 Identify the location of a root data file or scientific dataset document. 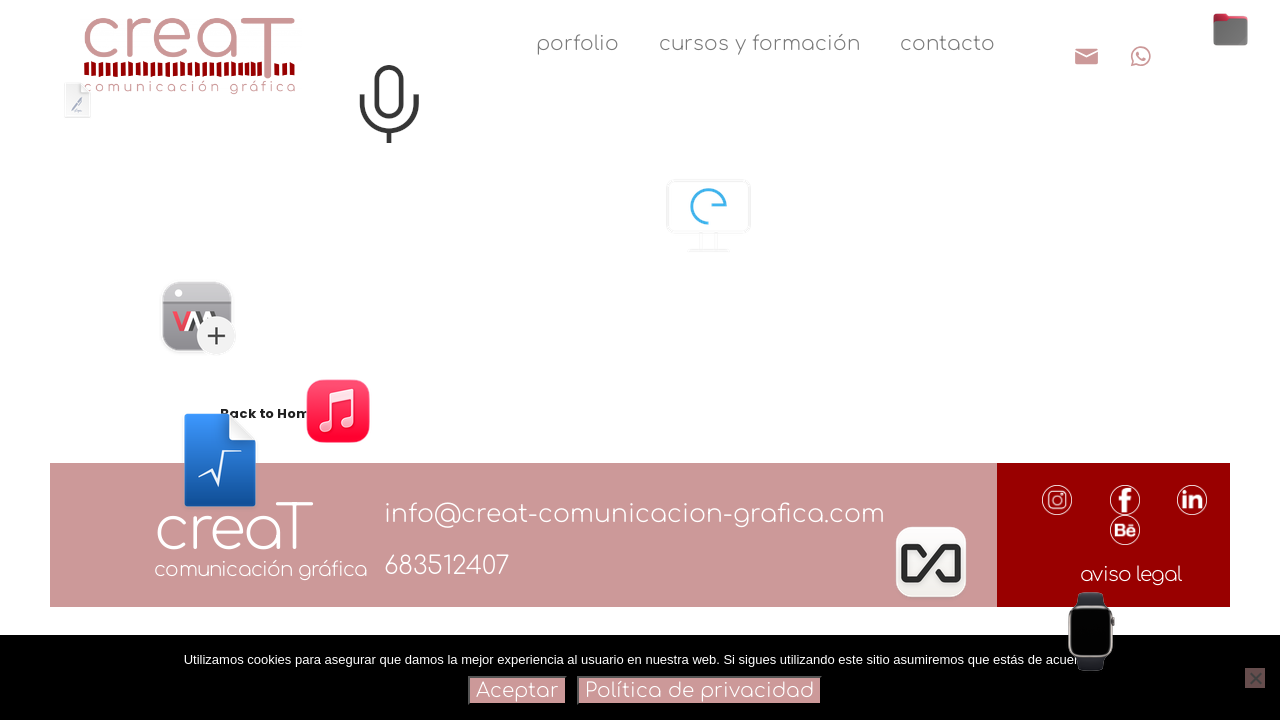
(220, 462).